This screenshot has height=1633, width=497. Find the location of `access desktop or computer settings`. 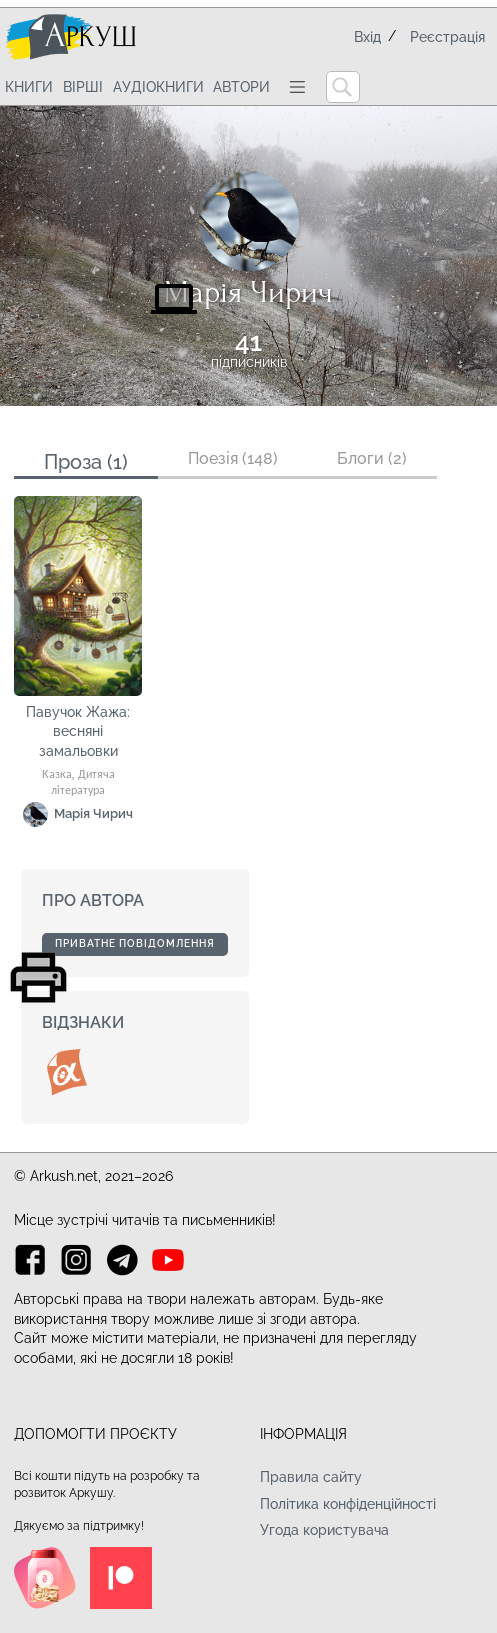

access desktop or computer settings is located at coordinates (174, 299).